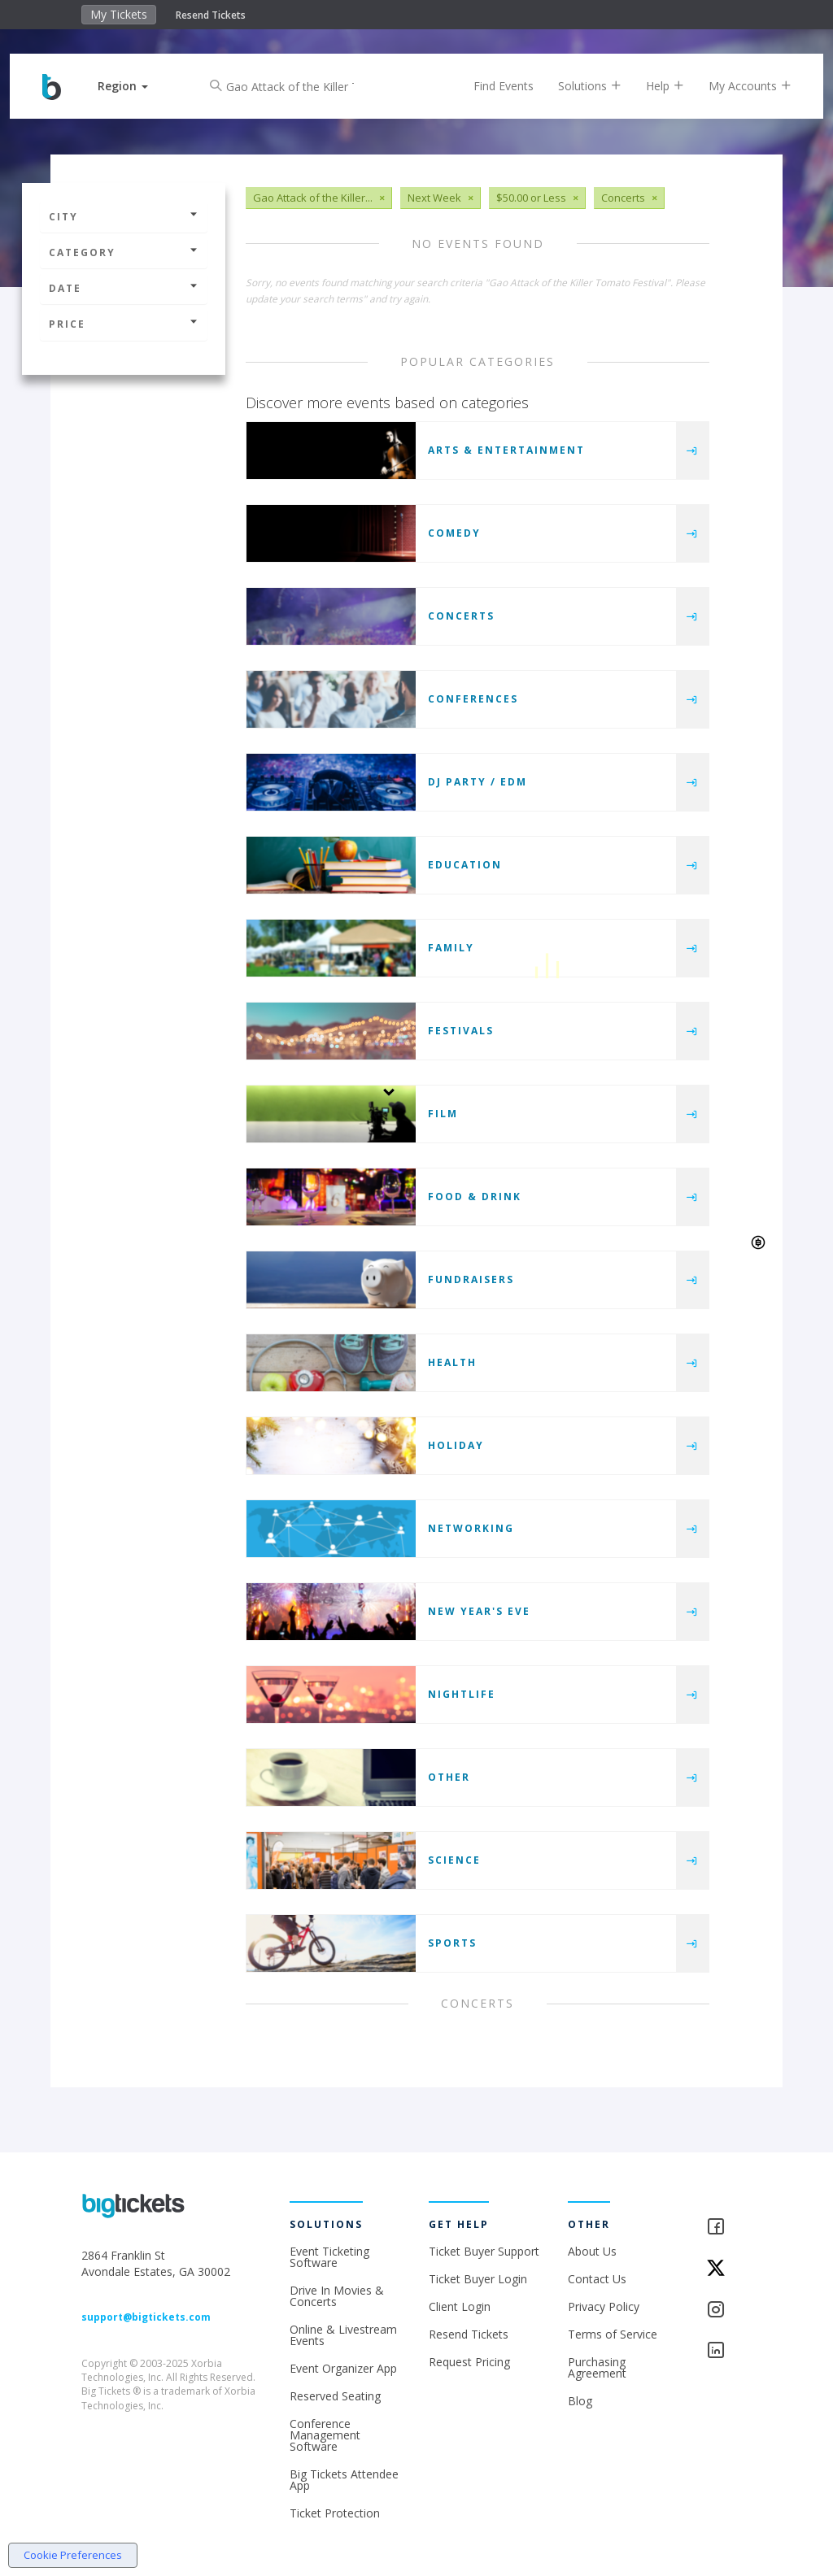 This screenshot has width=833, height=2576. Describe the element at coordinates (547, 966) in the screenshot. I see `view analytics and statistics` at that location.